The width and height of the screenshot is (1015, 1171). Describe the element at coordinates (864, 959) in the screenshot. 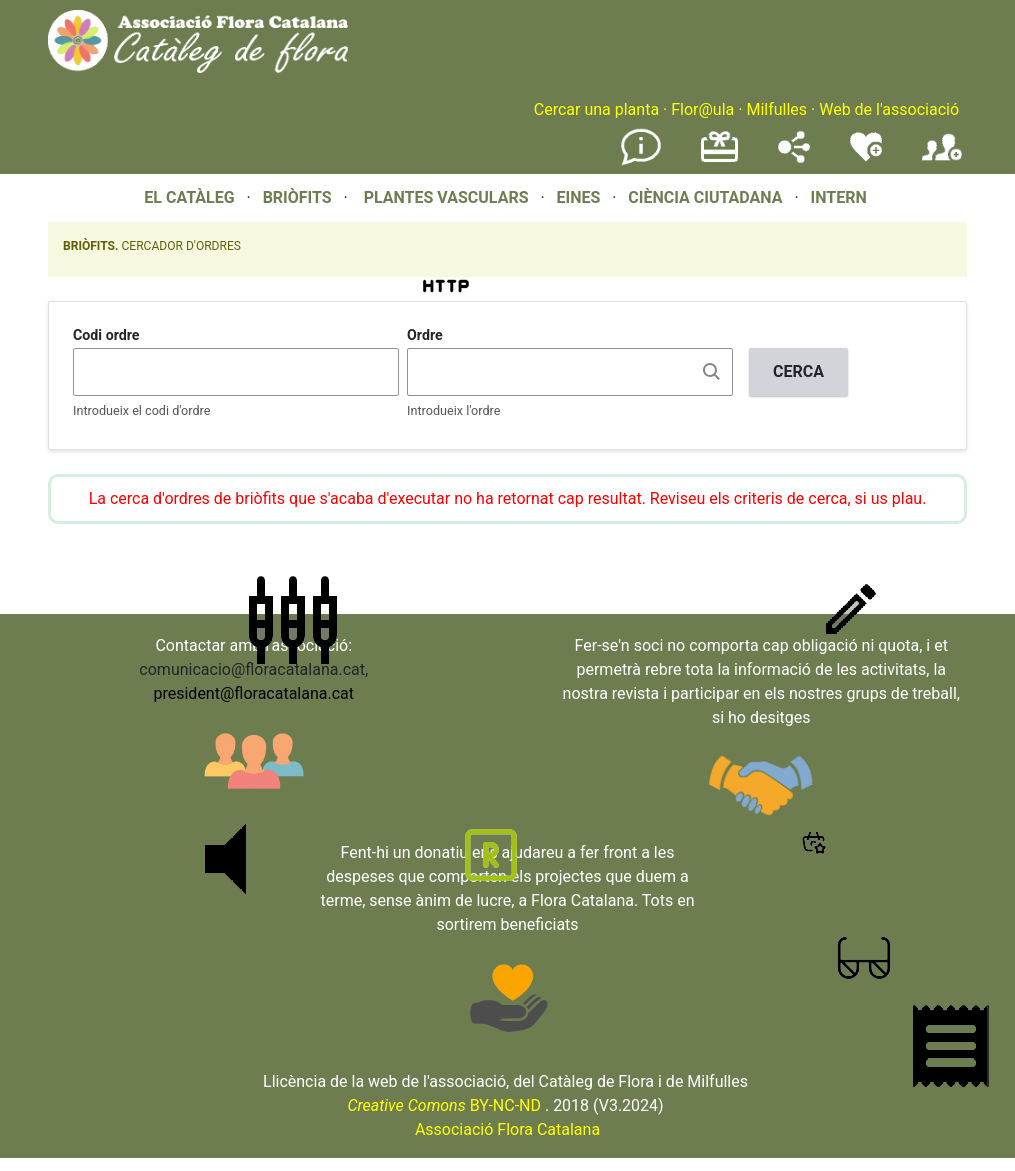

I see `toggle sunglasses or eyewear filter` at that location.